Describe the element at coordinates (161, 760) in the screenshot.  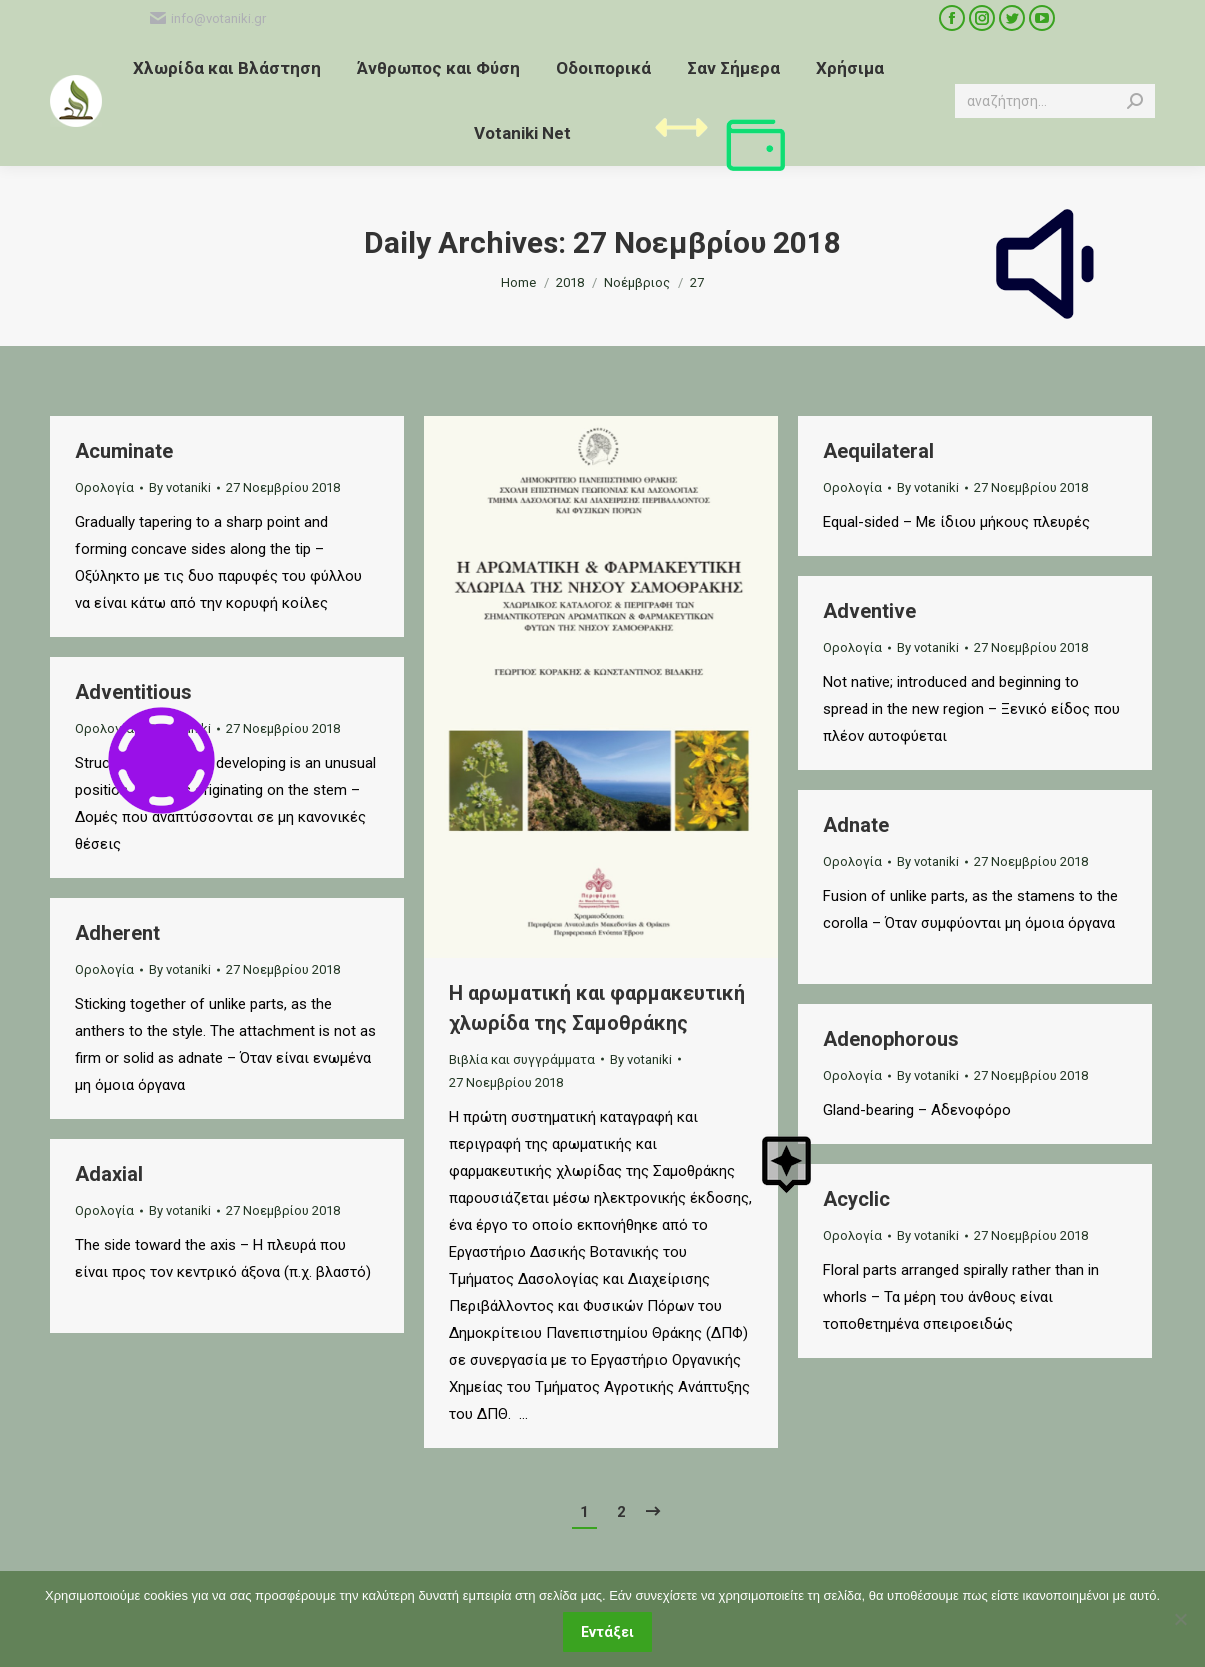
I see `indicates loading or processing in progress` at that location.